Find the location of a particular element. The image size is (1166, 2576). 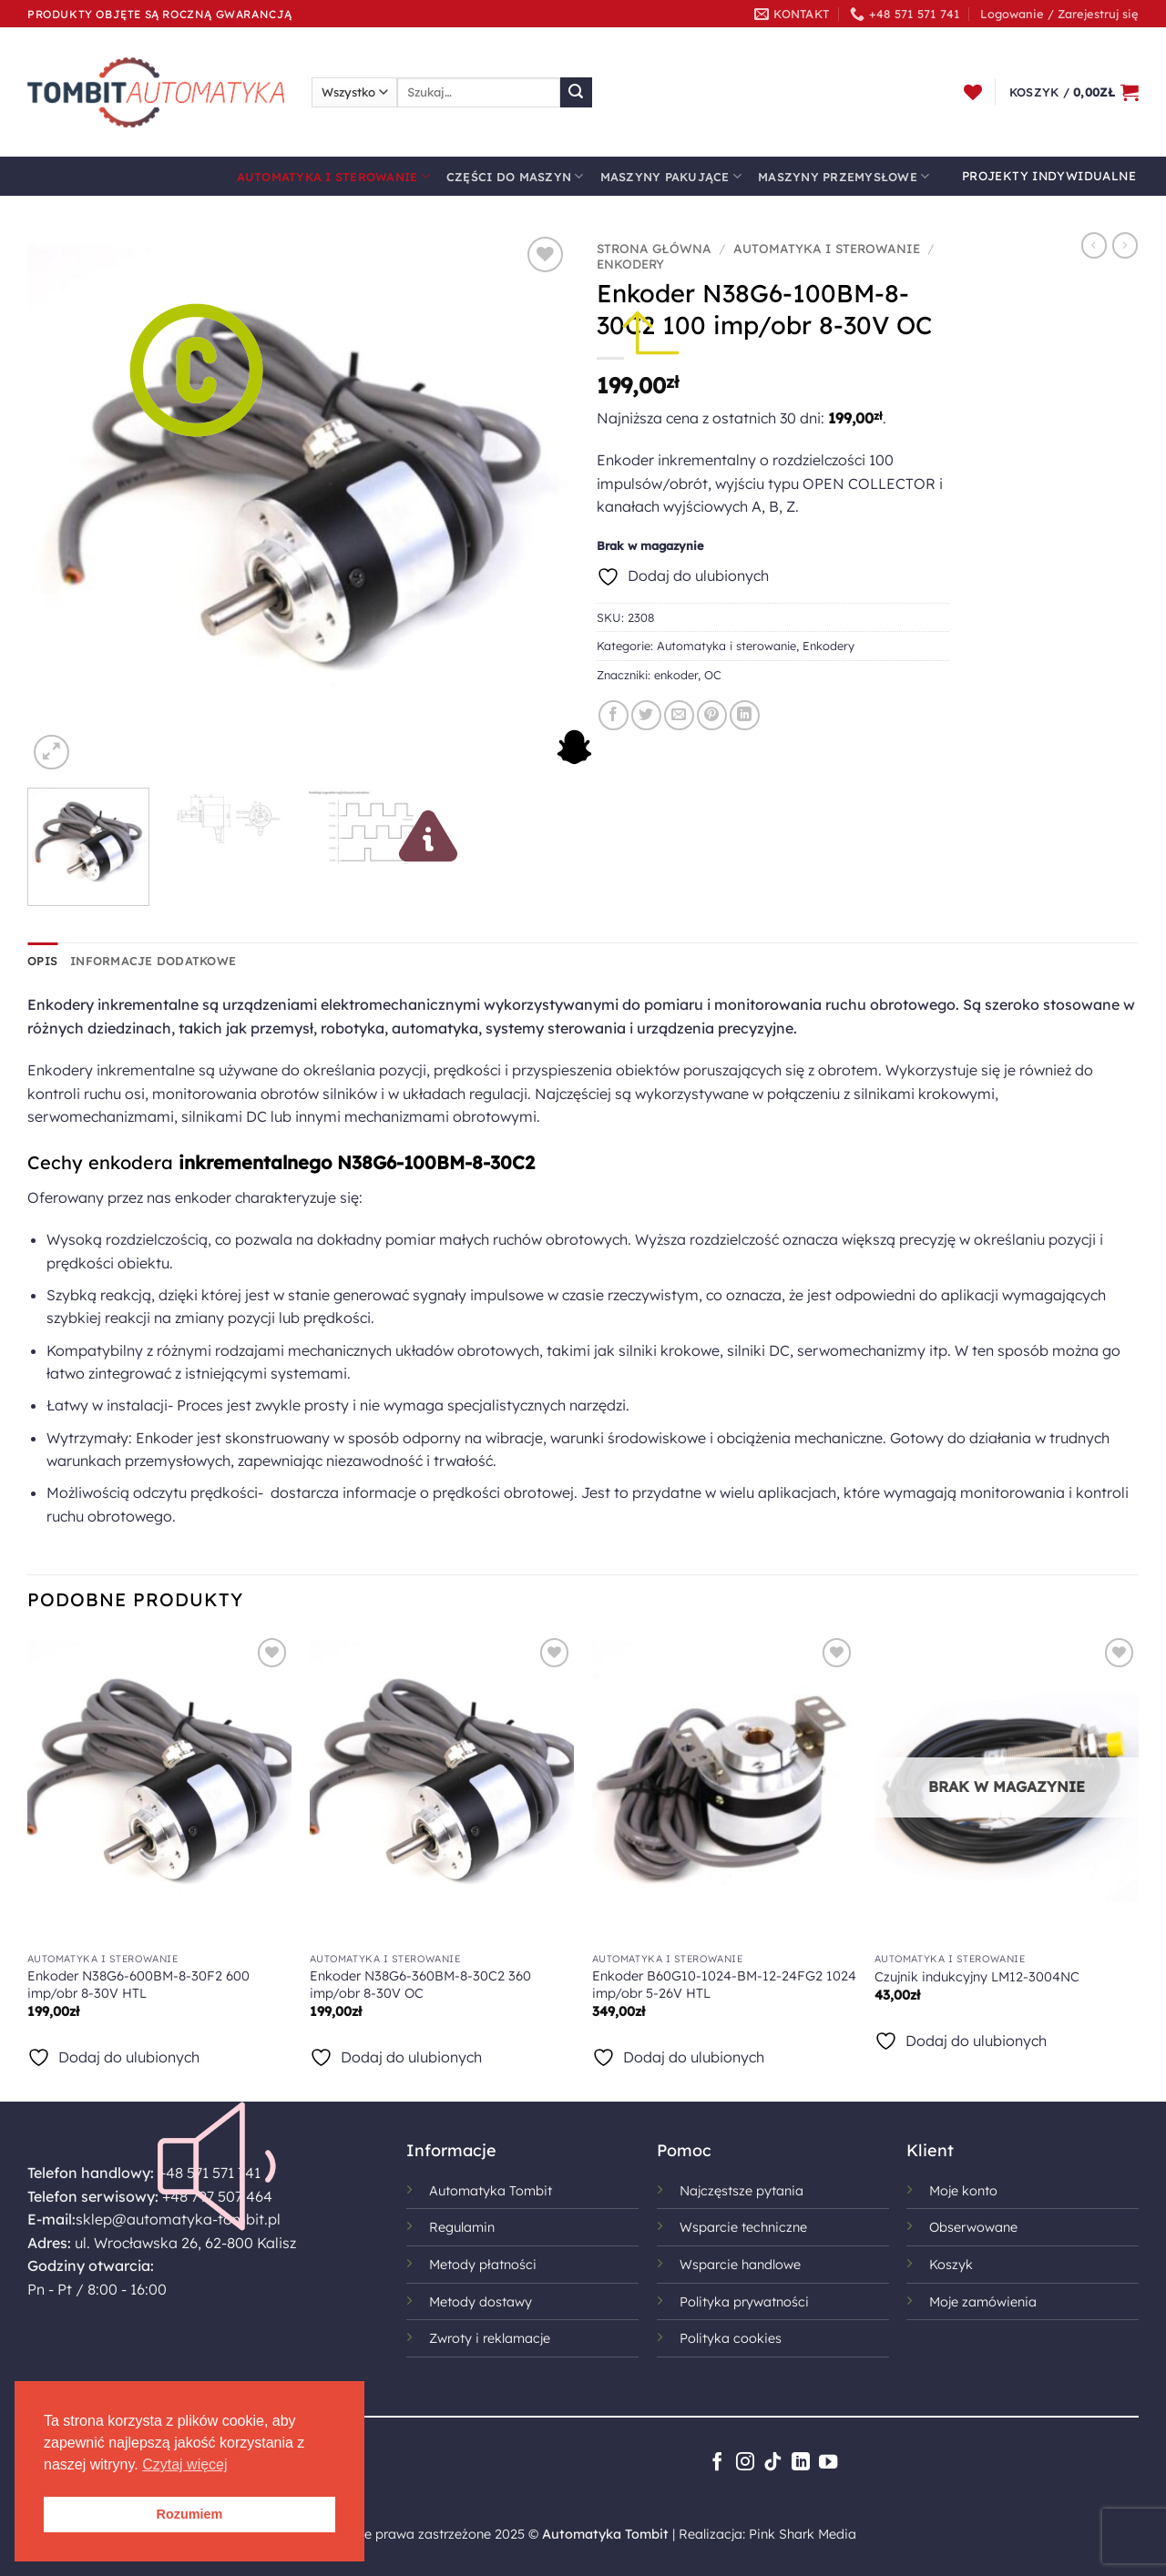

open snapchat is located at coordinates (574, 747).